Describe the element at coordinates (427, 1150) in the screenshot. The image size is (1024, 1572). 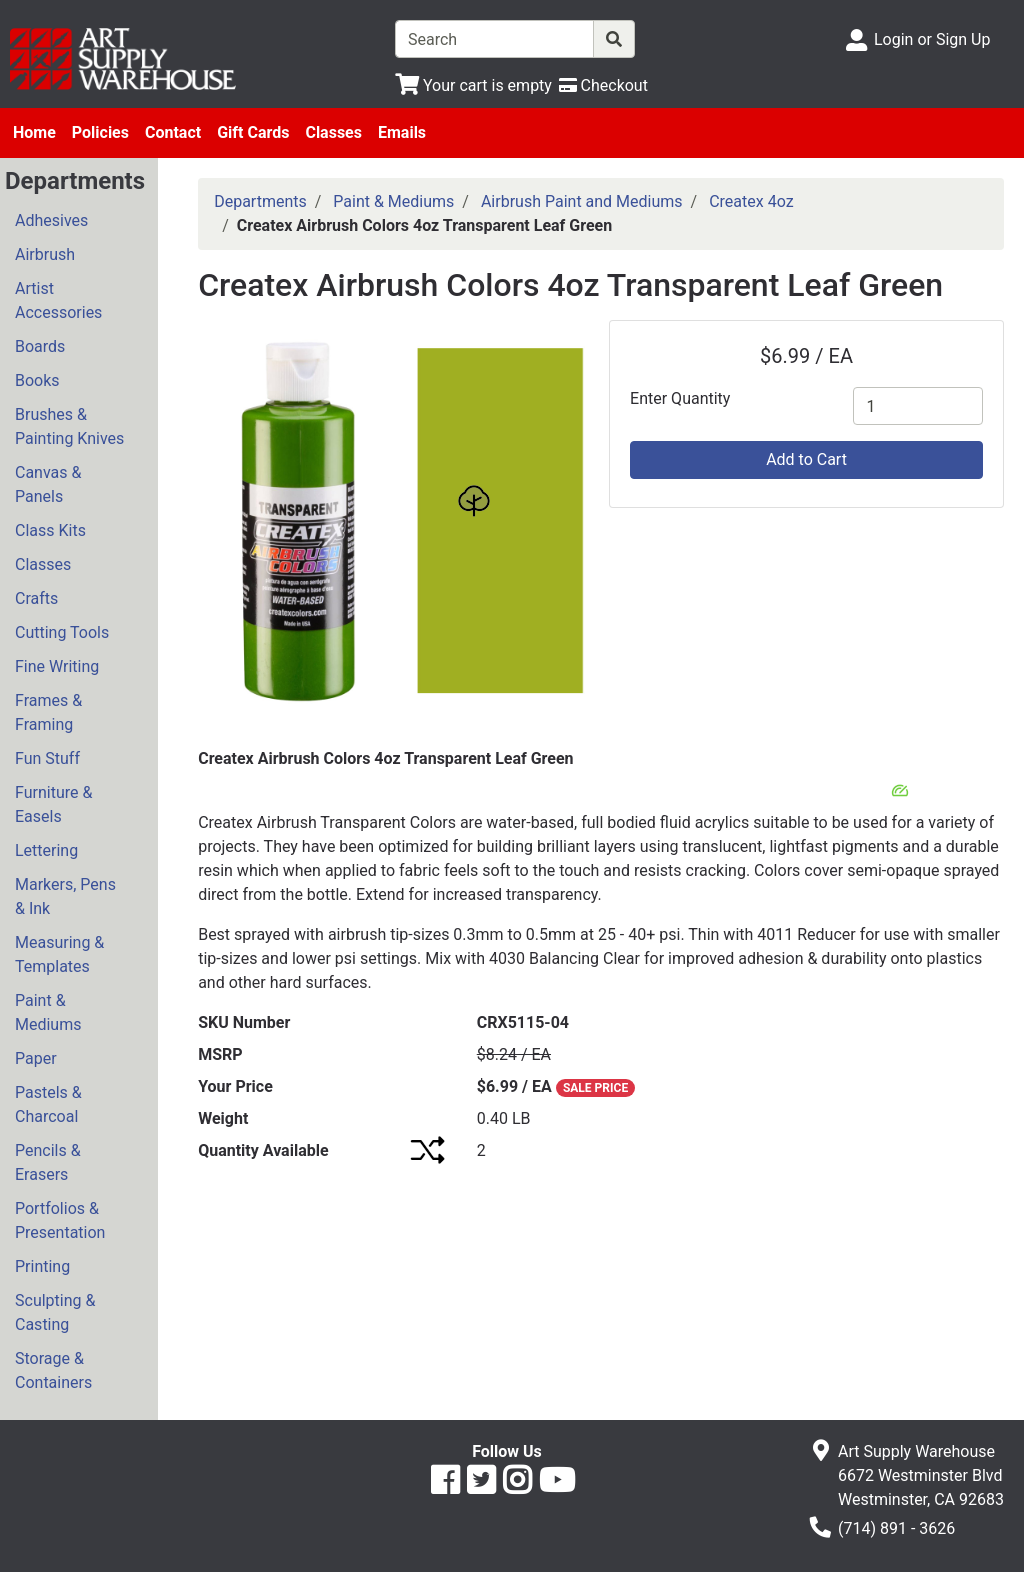
I see `shuffle or randomize playback order` at that location.